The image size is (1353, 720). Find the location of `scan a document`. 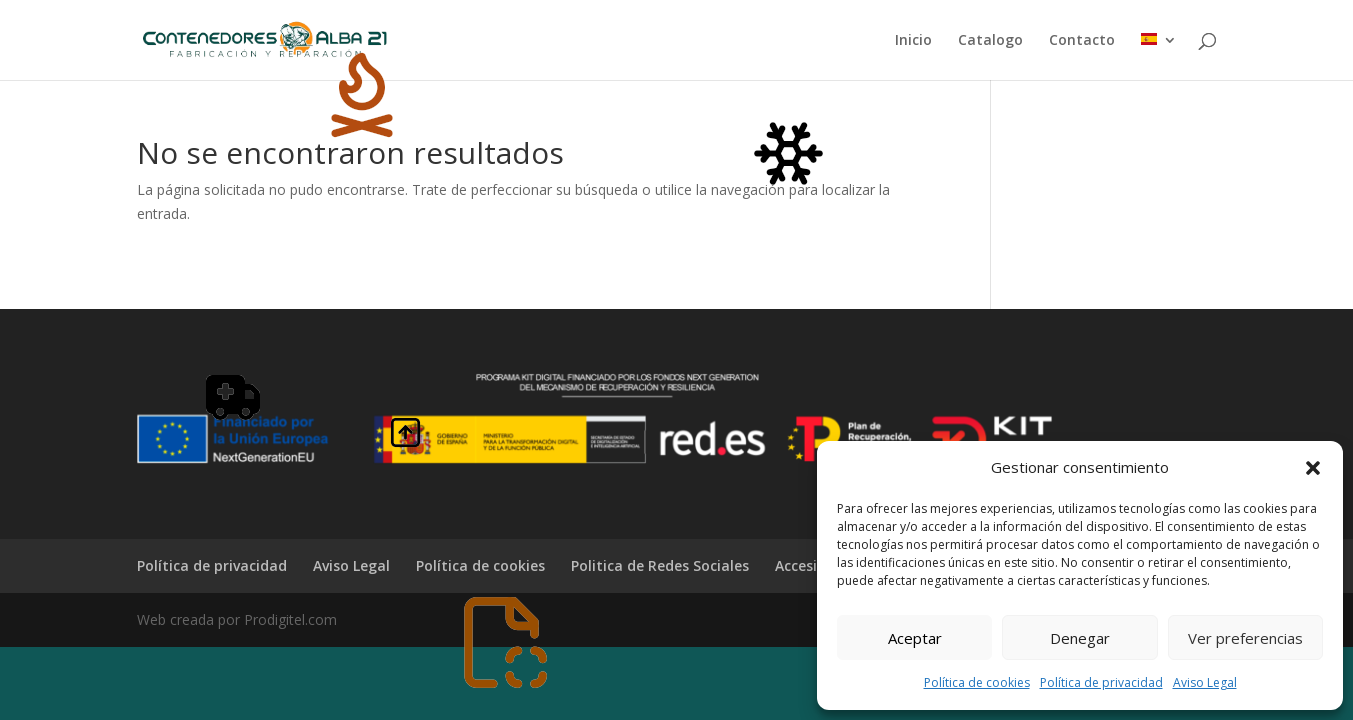

scan a document is located at coordinates (501, 642).